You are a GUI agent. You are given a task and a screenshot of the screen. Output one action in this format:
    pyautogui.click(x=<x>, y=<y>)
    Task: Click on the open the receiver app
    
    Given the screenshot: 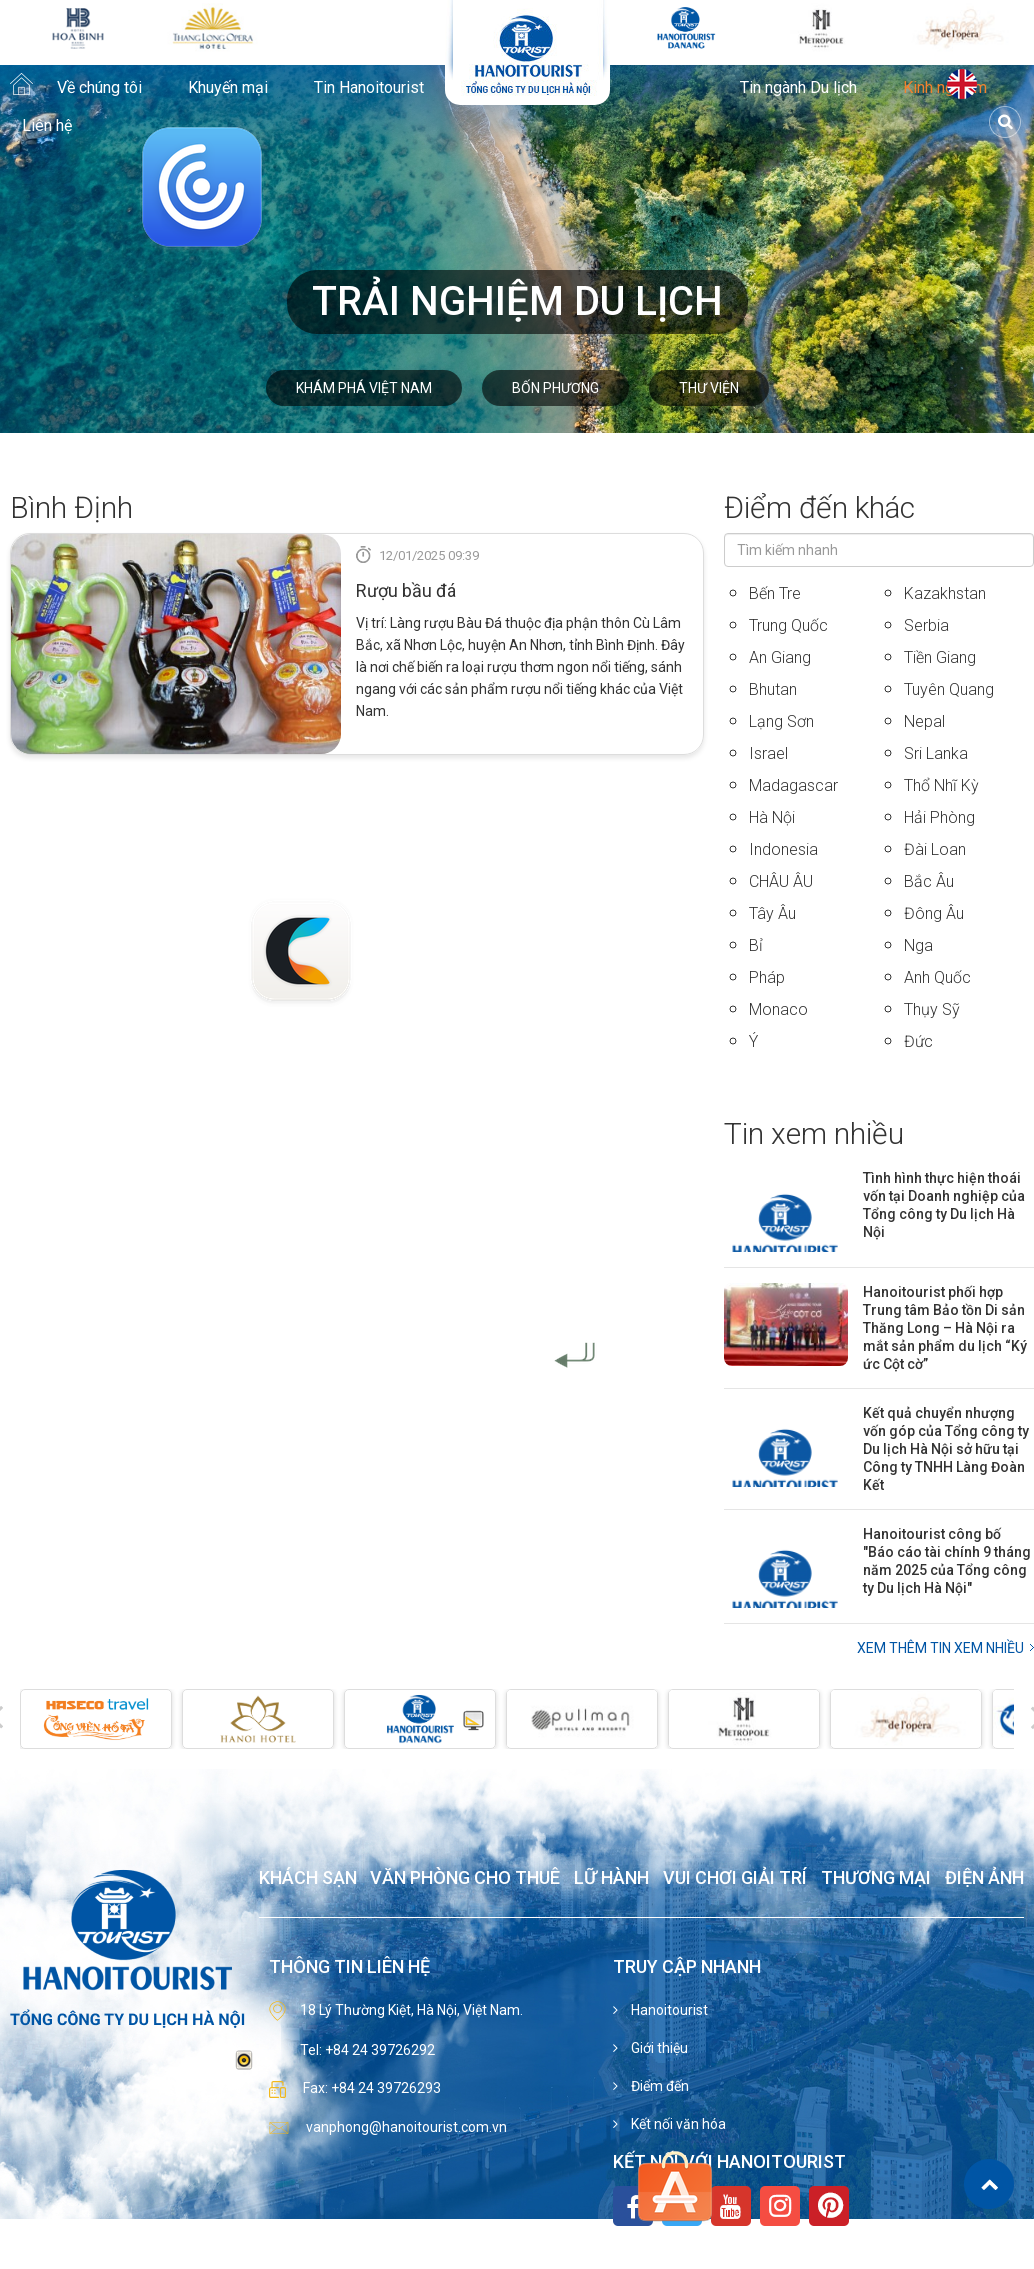 What is the action you would take?
    pyautogui.click(x=202, y=187)
    